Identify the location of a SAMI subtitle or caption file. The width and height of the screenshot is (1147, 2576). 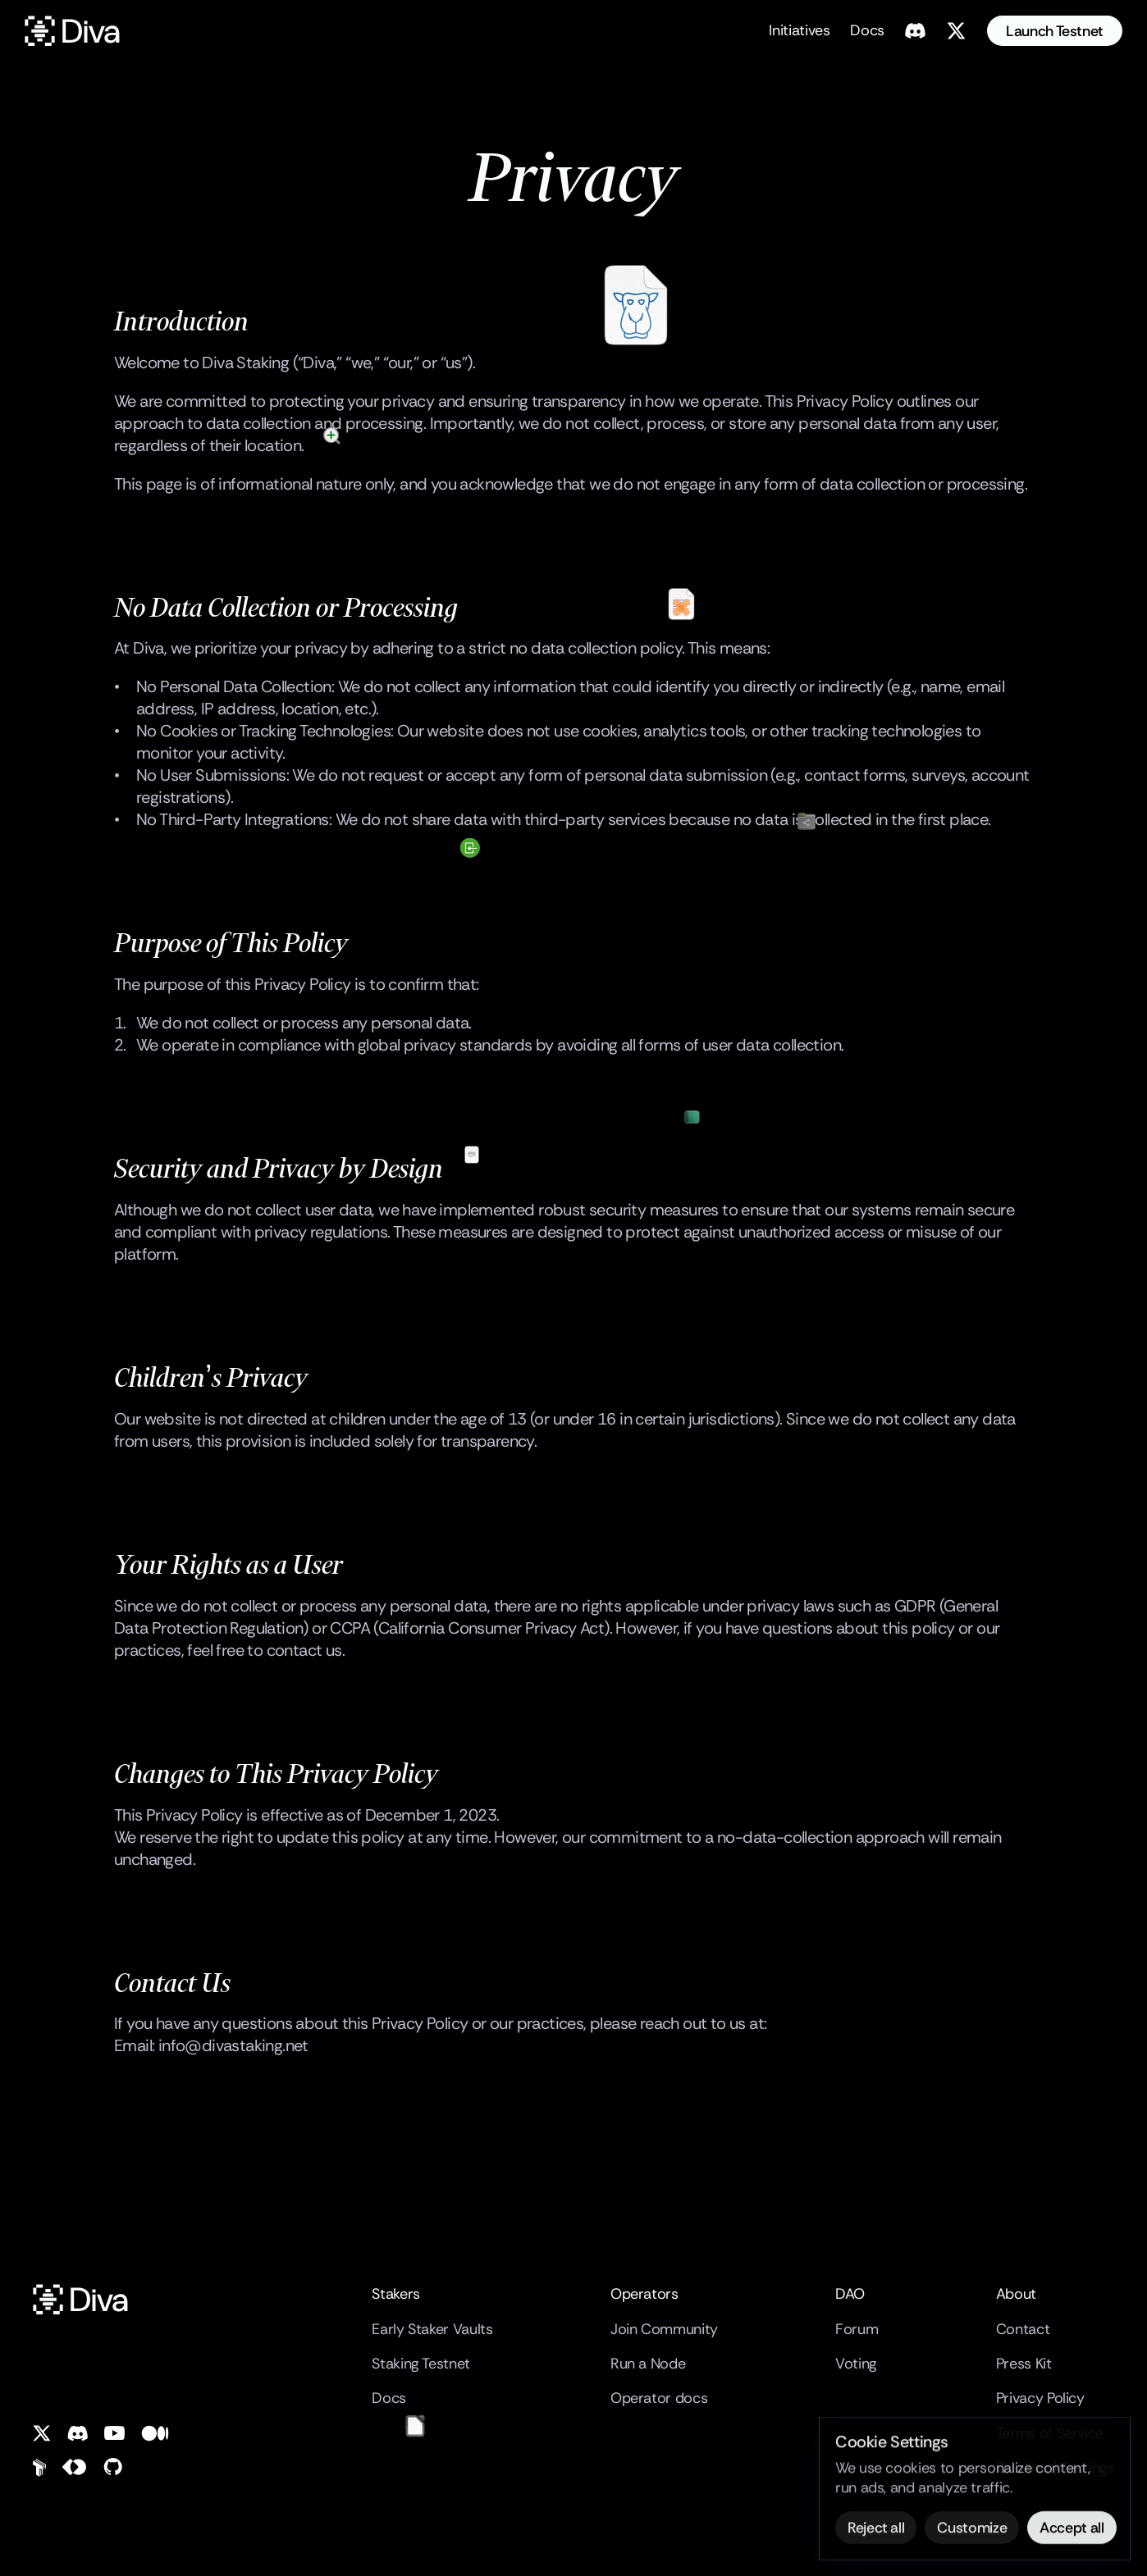
(472, 1155).